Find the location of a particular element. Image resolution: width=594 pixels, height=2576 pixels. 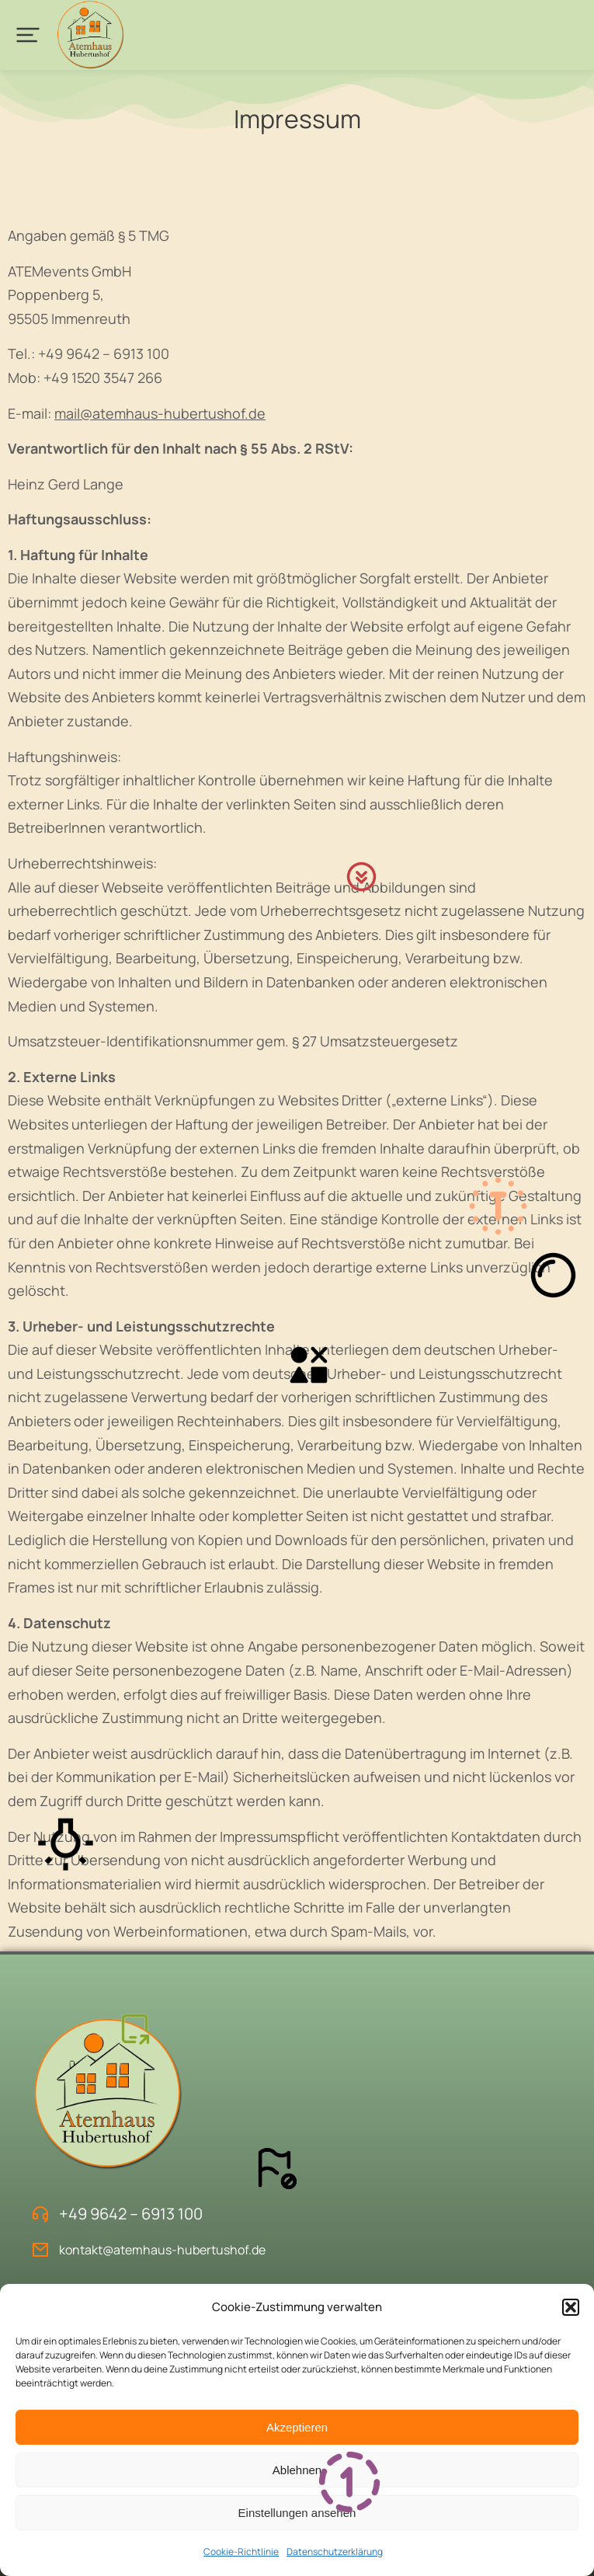

apply inner shadow effect to top-left corner is located at coordinates (553, 1275).